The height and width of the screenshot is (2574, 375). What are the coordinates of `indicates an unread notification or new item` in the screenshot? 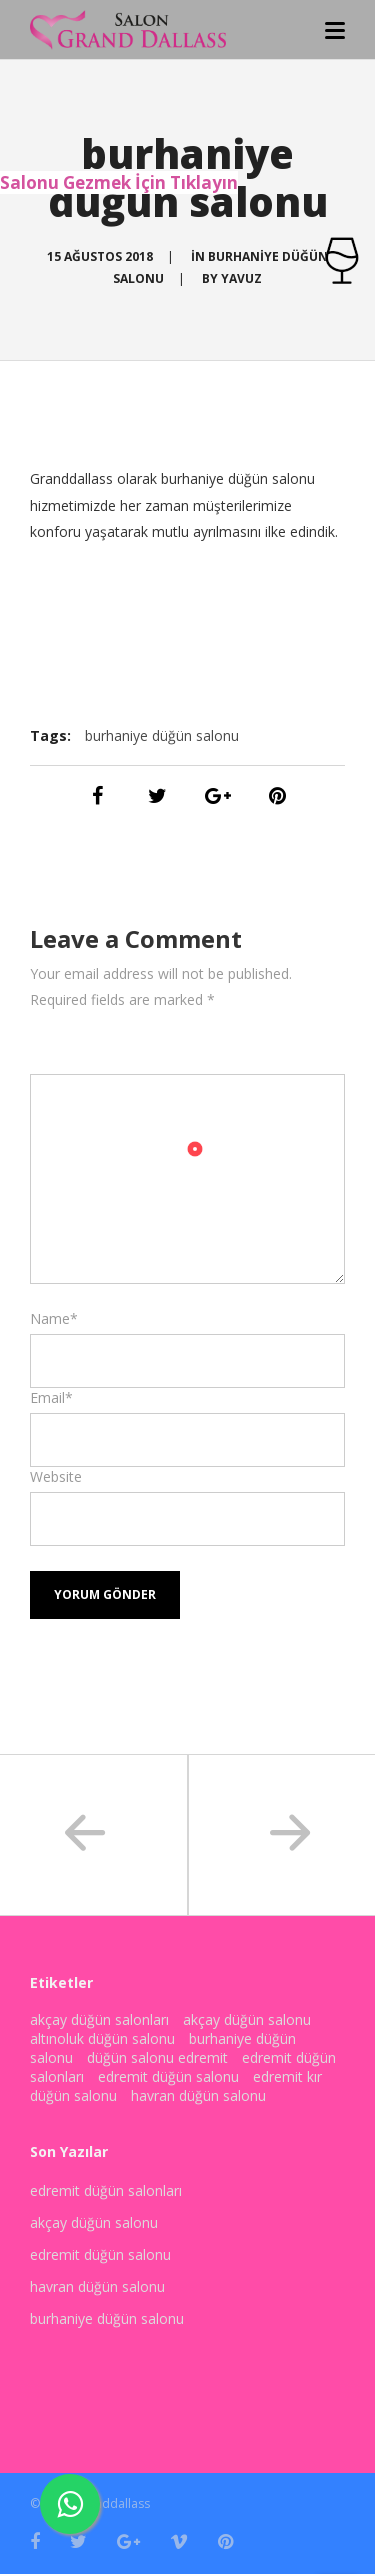 It's located at (195, 1149).